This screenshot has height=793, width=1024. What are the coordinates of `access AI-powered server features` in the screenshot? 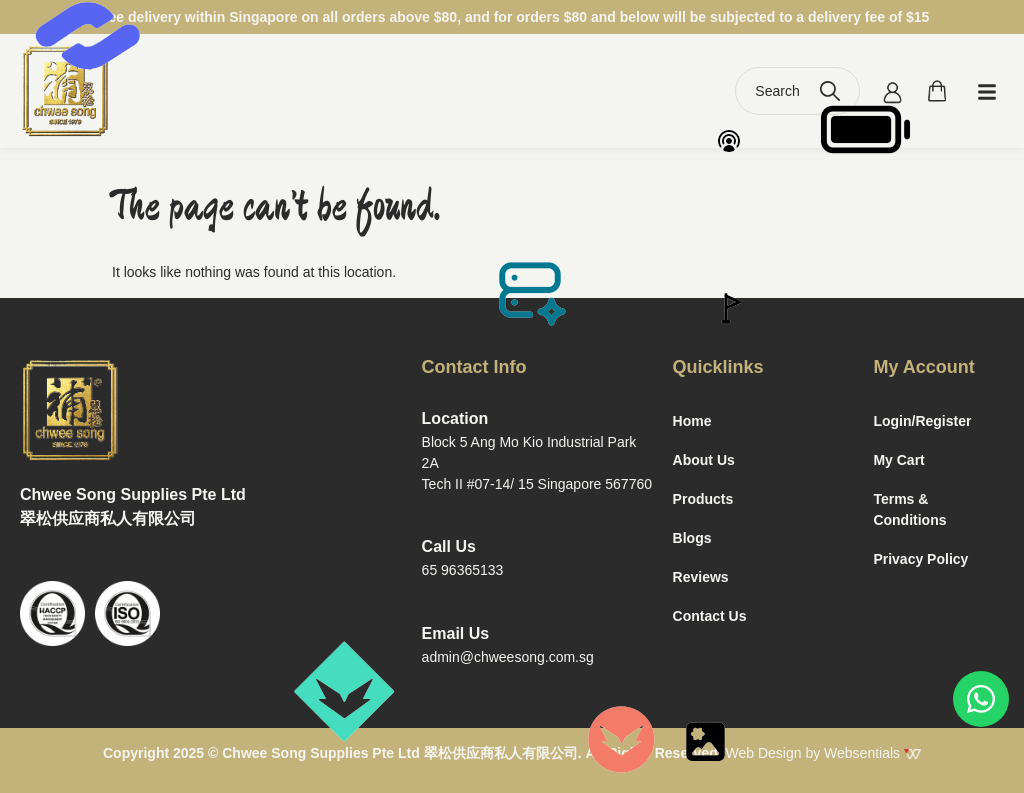 It's located at (530, 290).